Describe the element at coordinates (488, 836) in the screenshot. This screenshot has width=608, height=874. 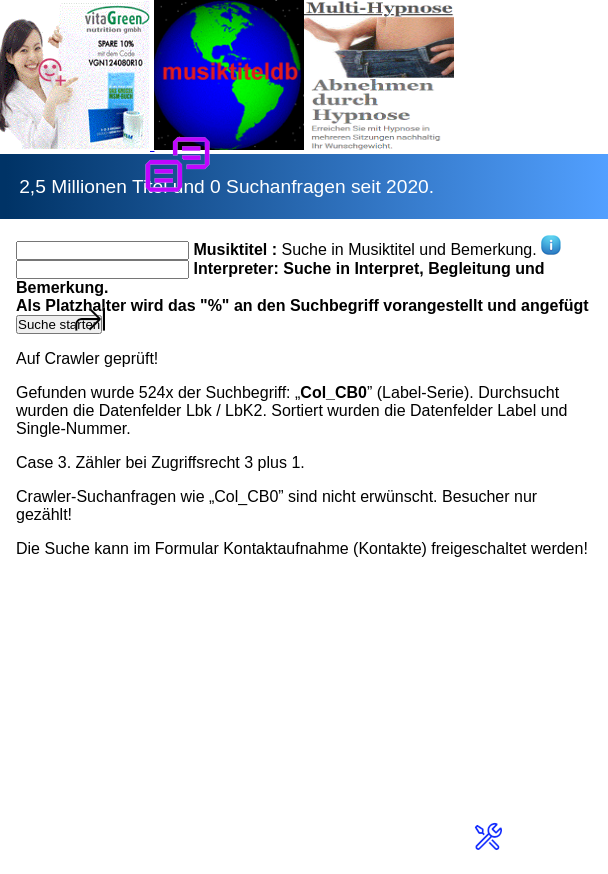
I see `access settings or configuration options` at that location.